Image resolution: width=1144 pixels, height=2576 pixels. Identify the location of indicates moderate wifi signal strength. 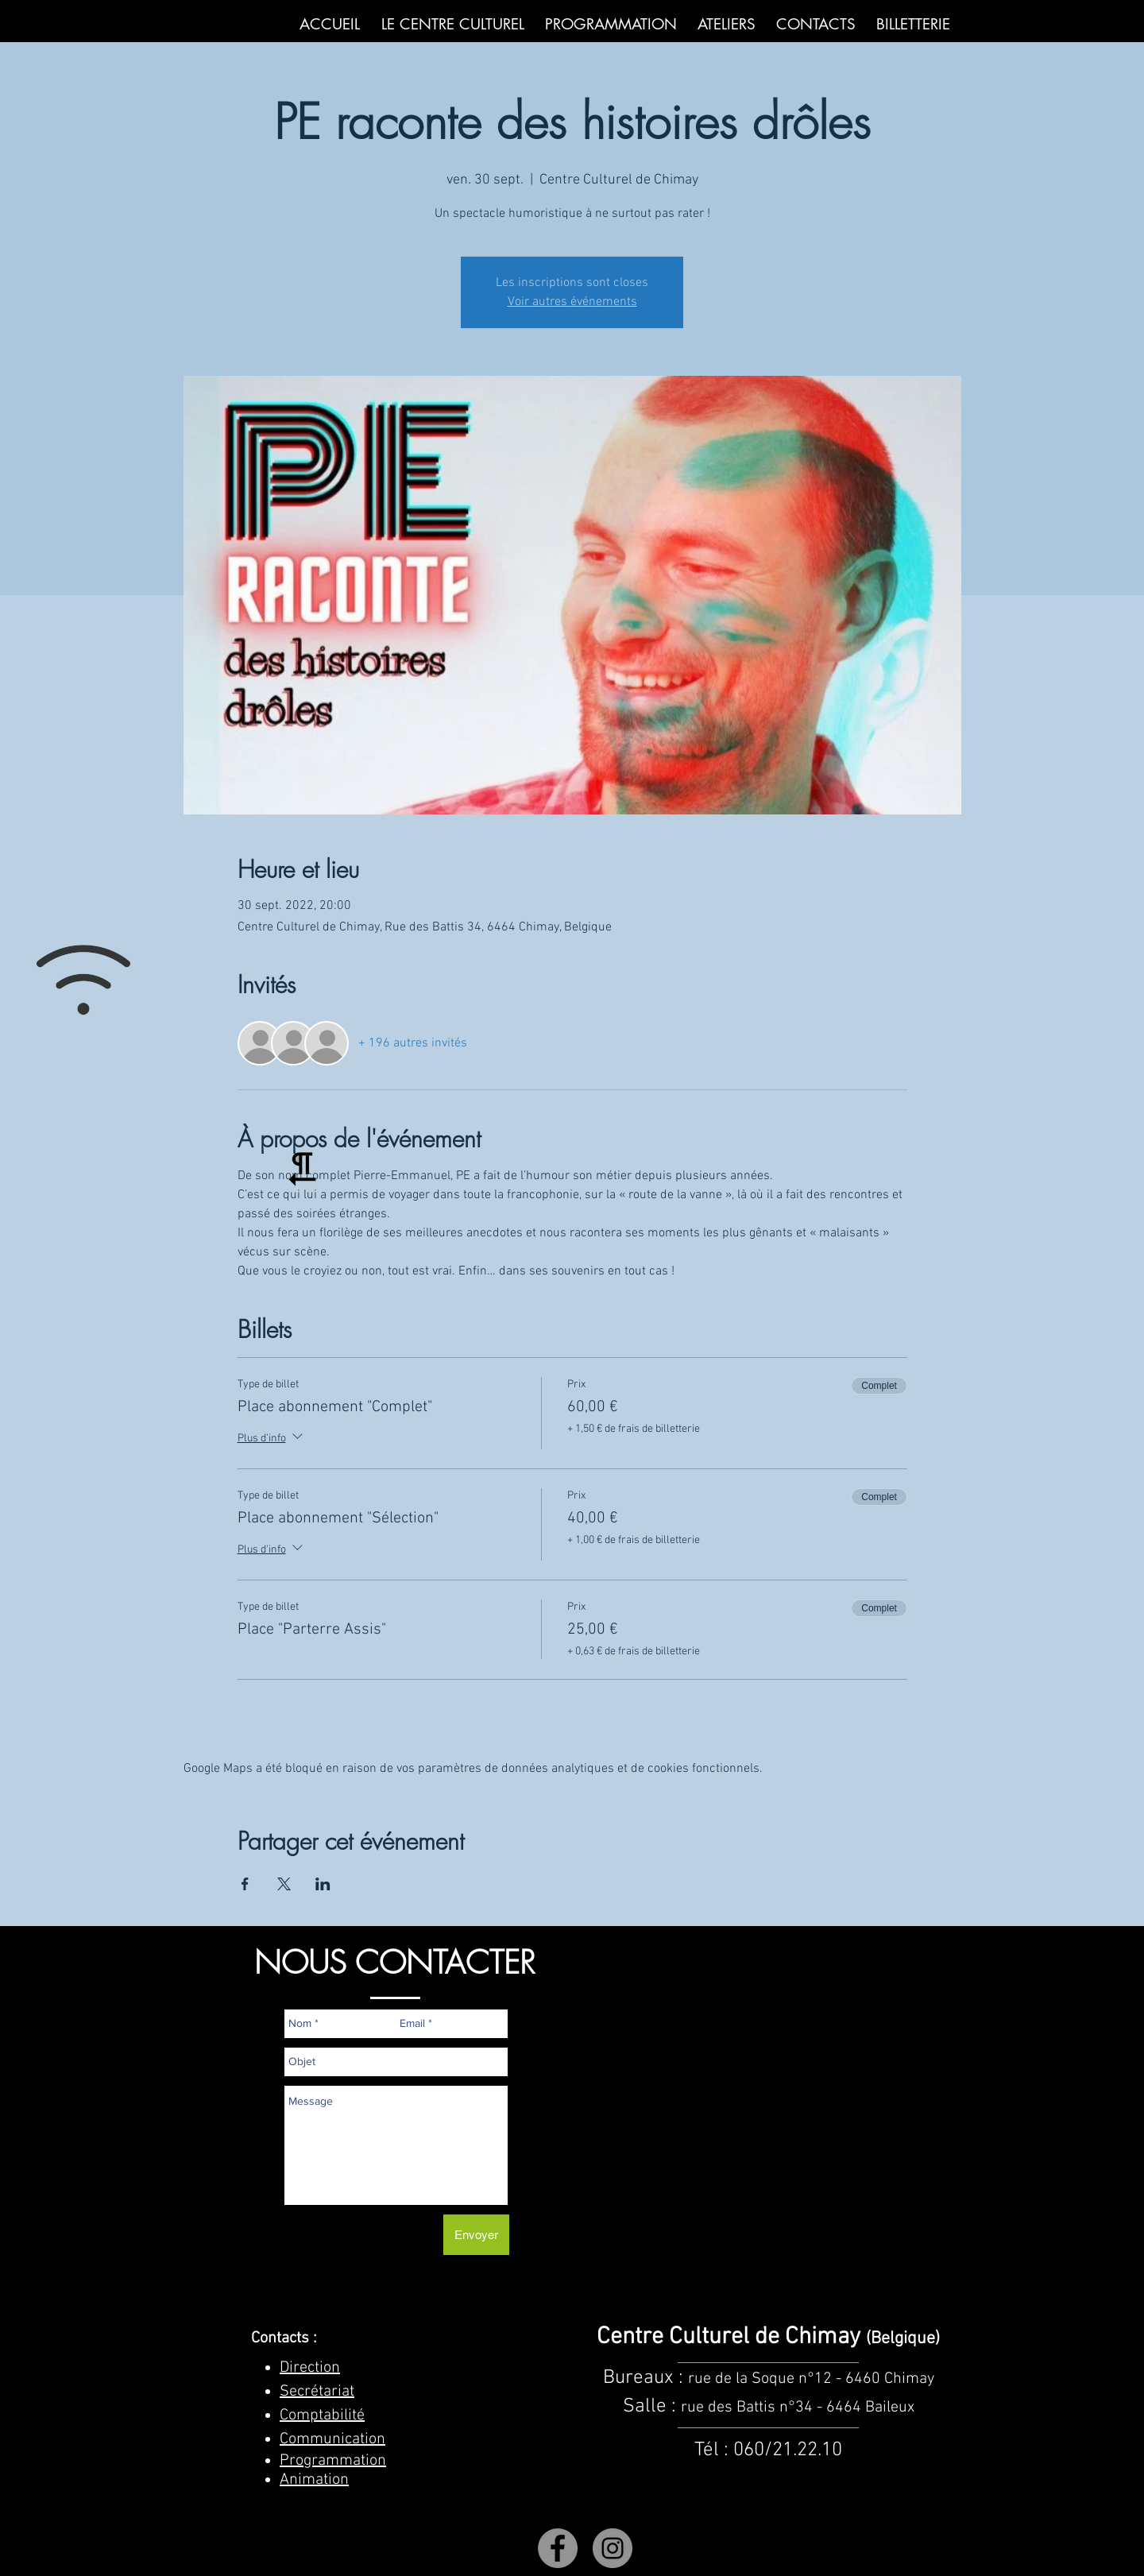
(83, 963).